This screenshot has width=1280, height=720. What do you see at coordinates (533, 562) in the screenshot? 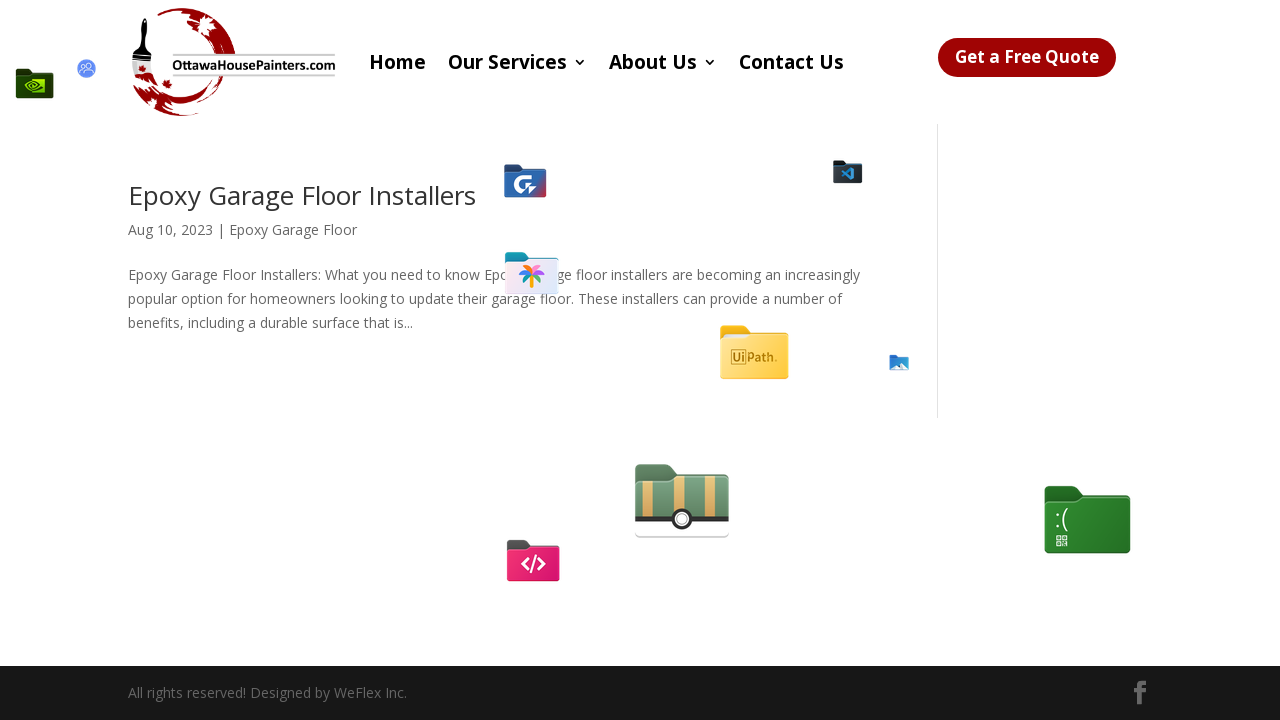
I see `open folder containing programming or code files` at bounding box center [533, 562].